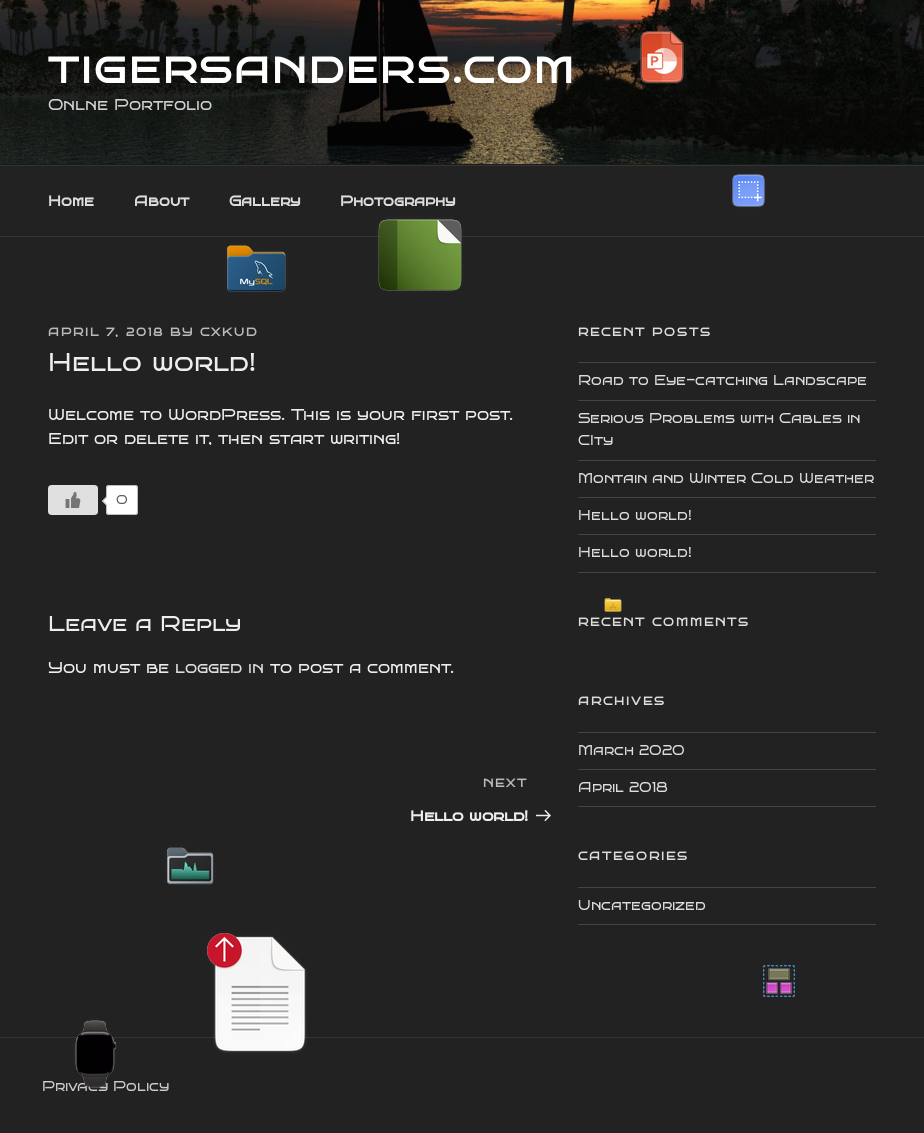 The height and width of the screenshot is (1133, 924). I want to click on a microsoft powerpoint file, so click(662, 57).